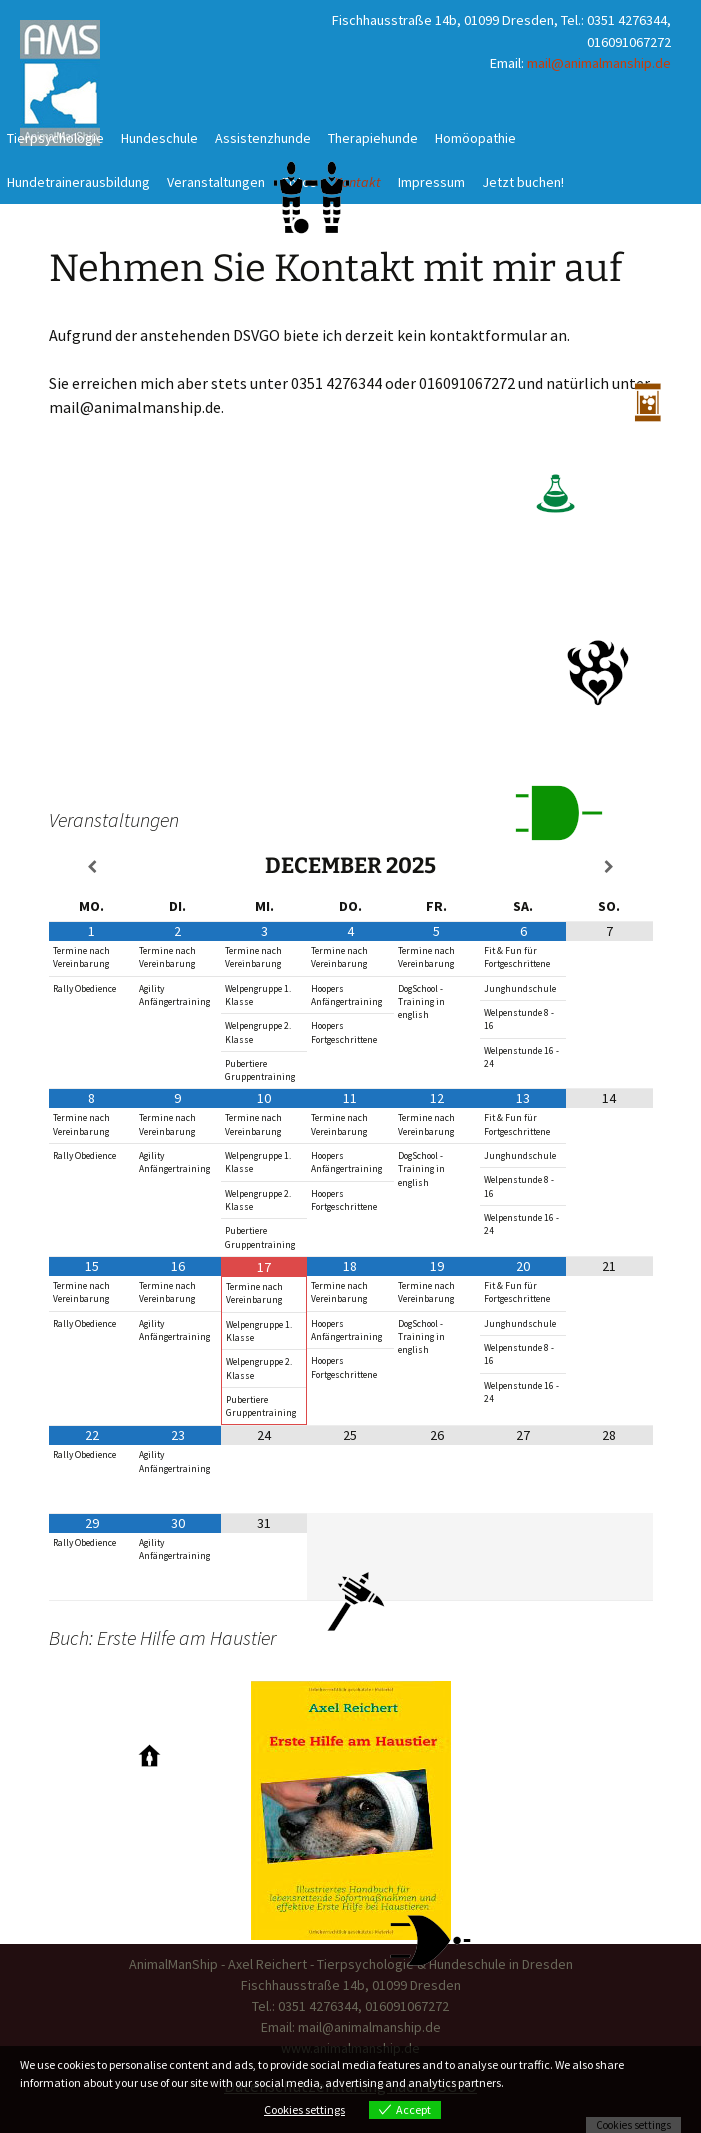 The height and width of the screenshot is (2133, 701). Describe the element at coordinates (356, 1600) in the screenshot. I see `select warhammer as your weapon` at that location.